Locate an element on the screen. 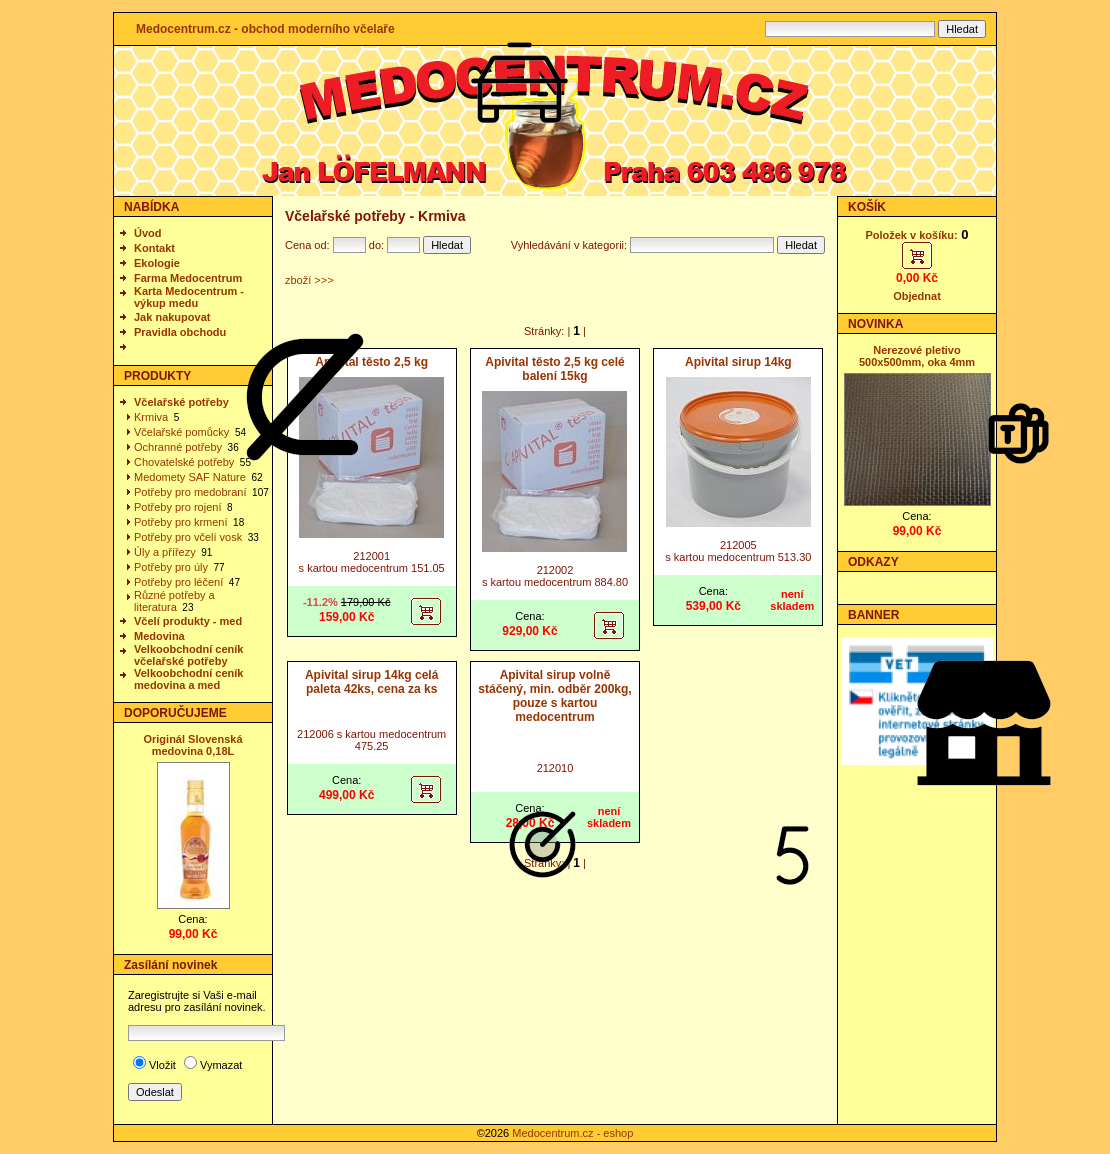  set a goal or target is located at coordinates (542, 844).